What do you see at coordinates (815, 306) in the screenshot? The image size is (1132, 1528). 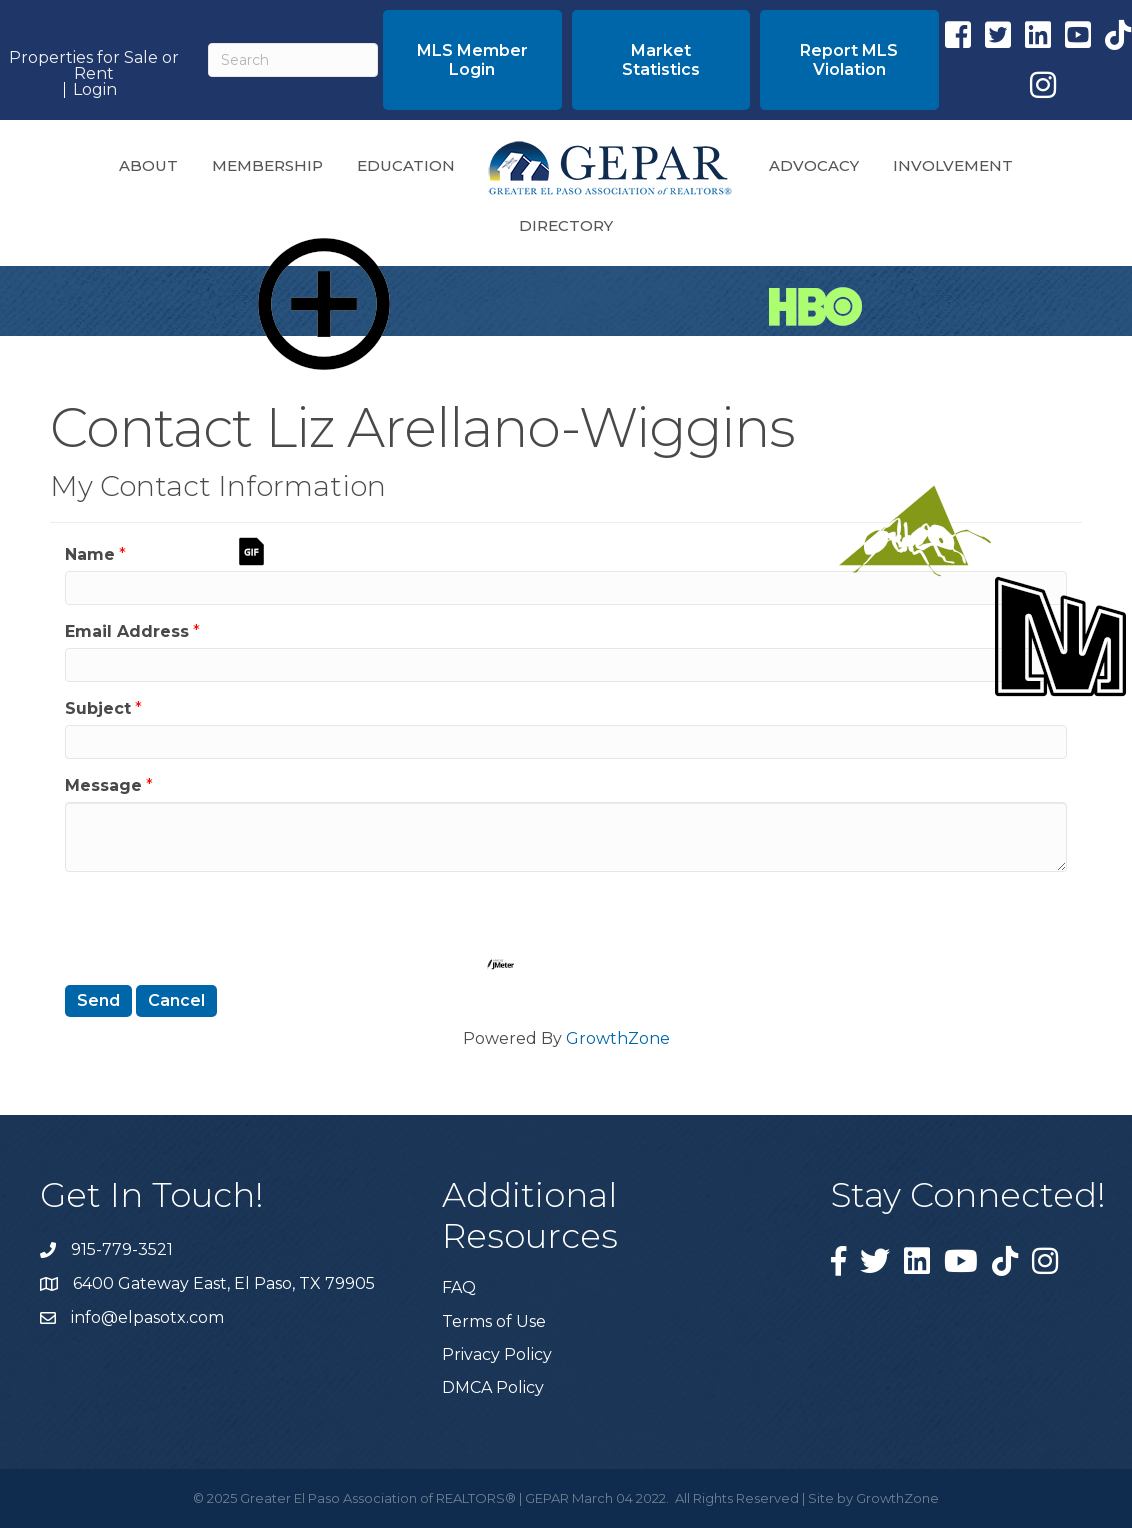 I see `open the HBO streaming app` at bounding box center [815, 306].